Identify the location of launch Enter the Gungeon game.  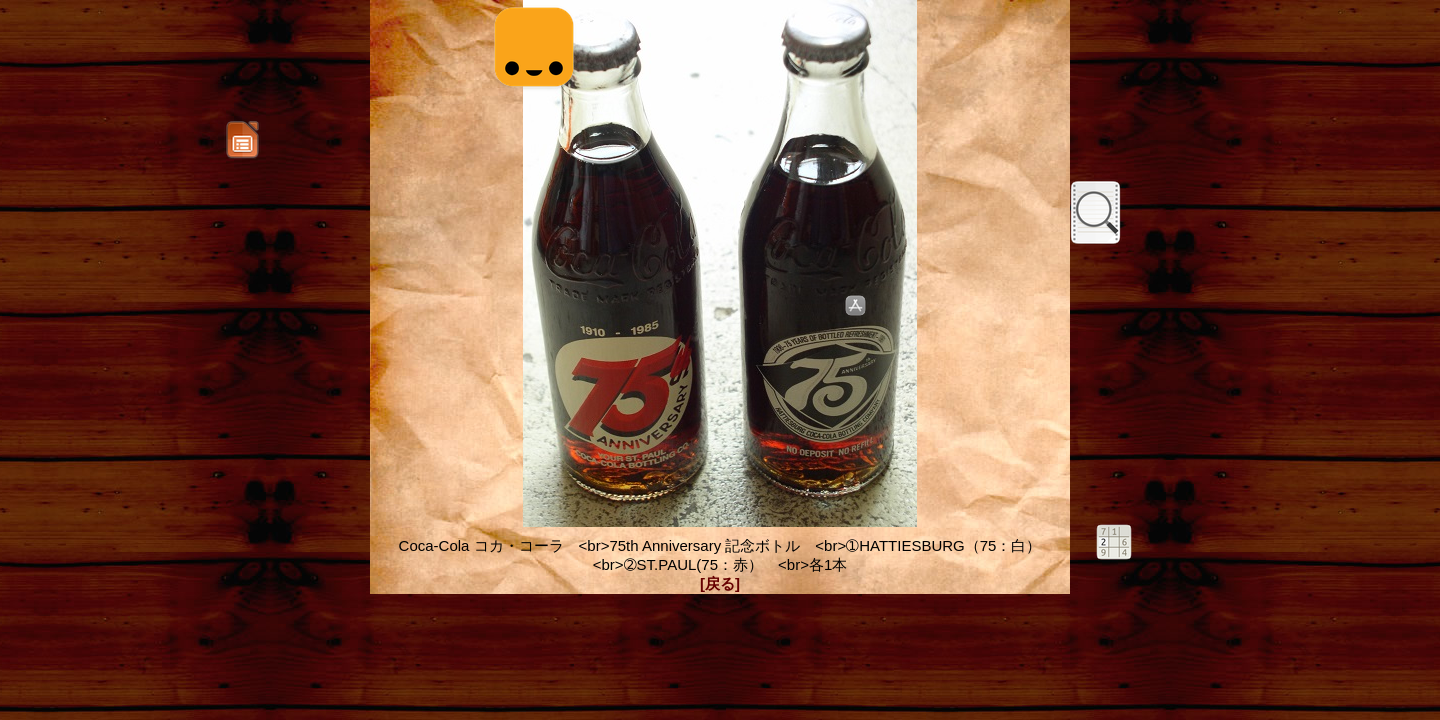
(534, 47).